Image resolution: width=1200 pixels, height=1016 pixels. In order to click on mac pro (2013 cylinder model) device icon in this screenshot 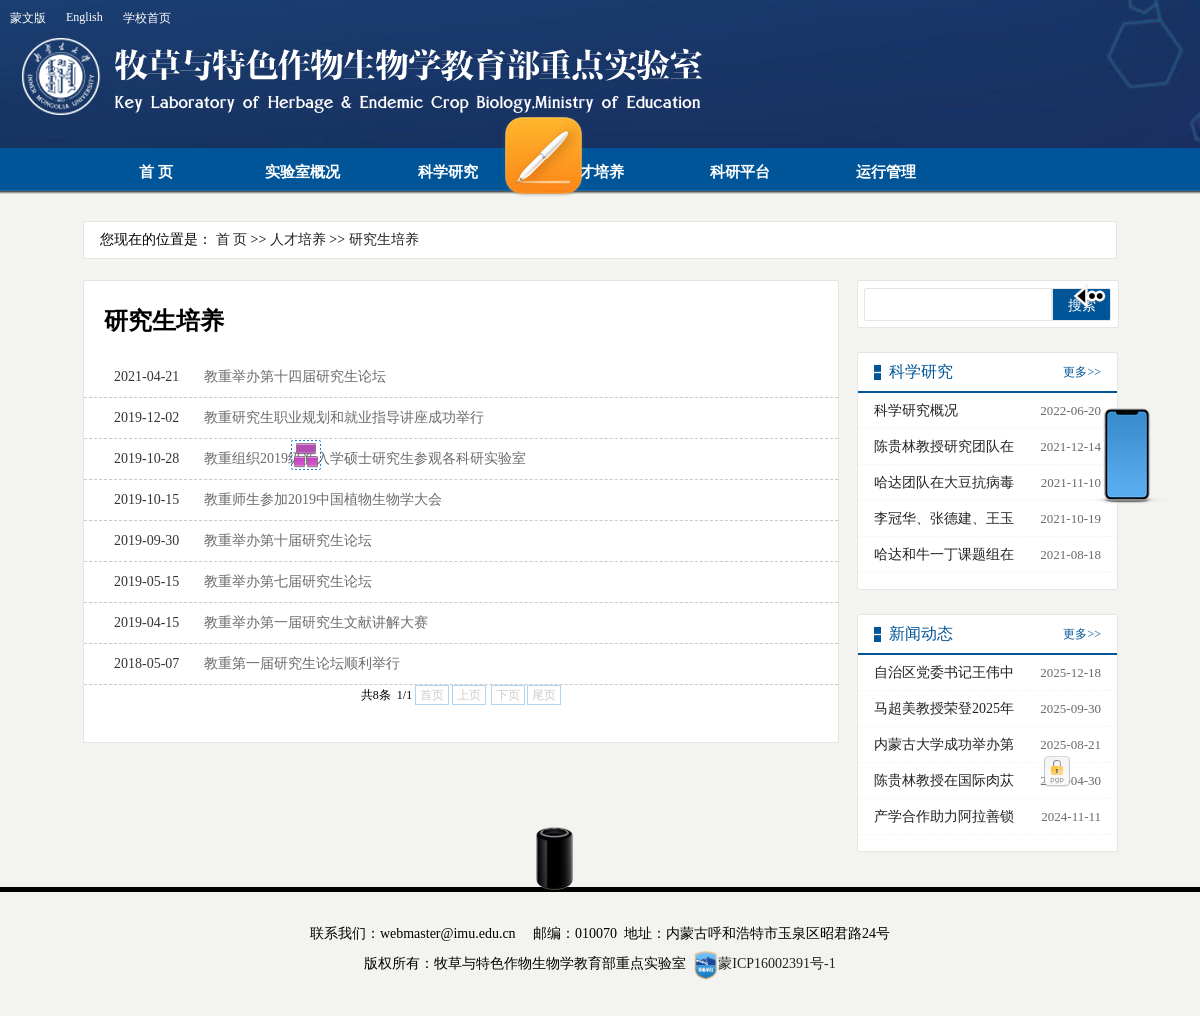, I will do `click(554, 859)`.